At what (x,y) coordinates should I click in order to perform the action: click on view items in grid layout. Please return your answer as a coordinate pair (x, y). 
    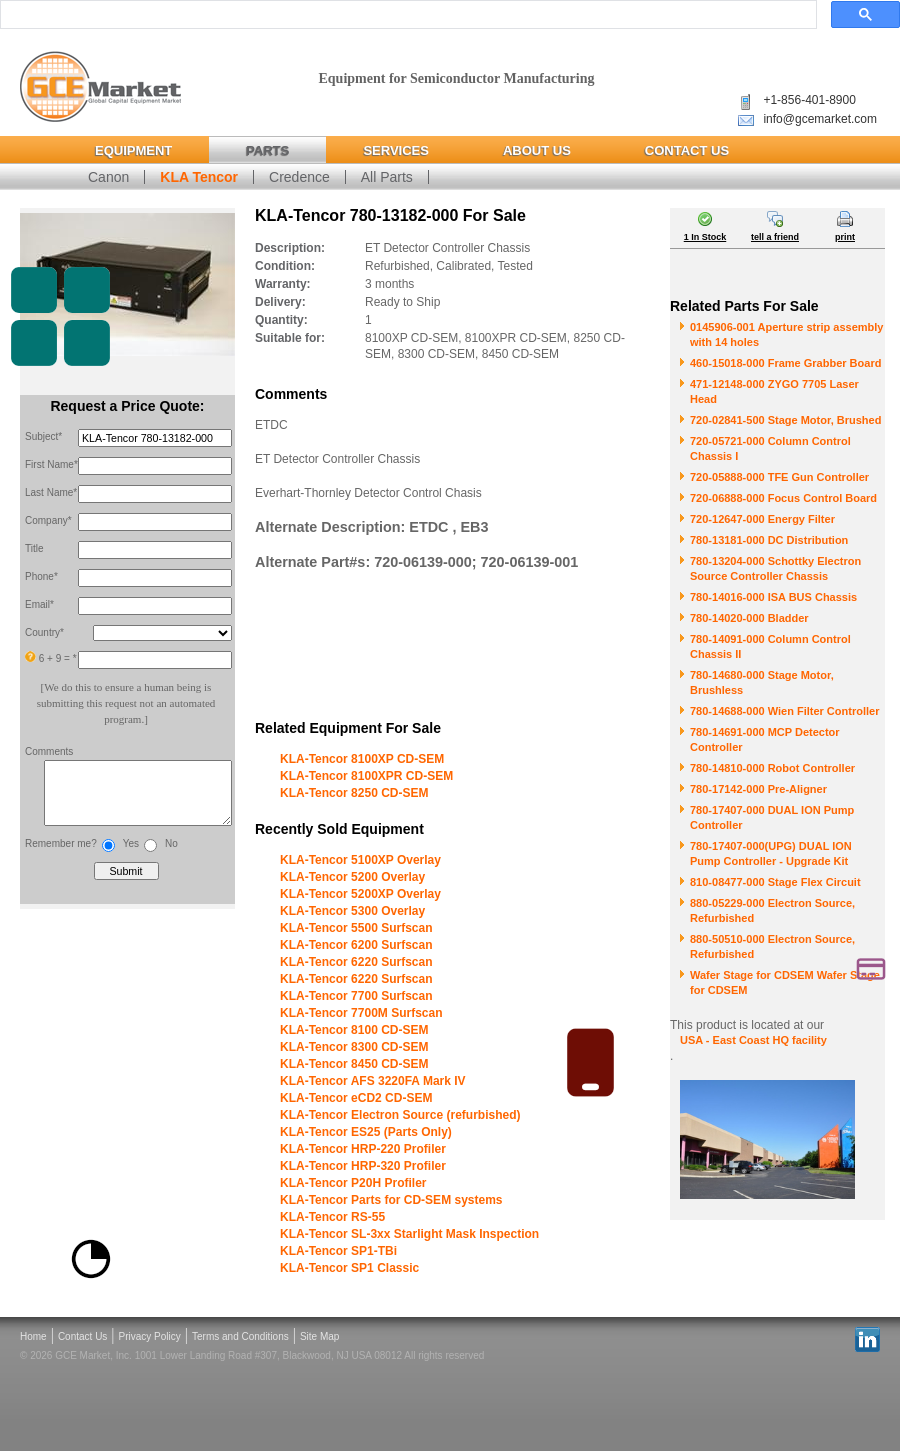
    Looking at the image, I should click on (60, 316).